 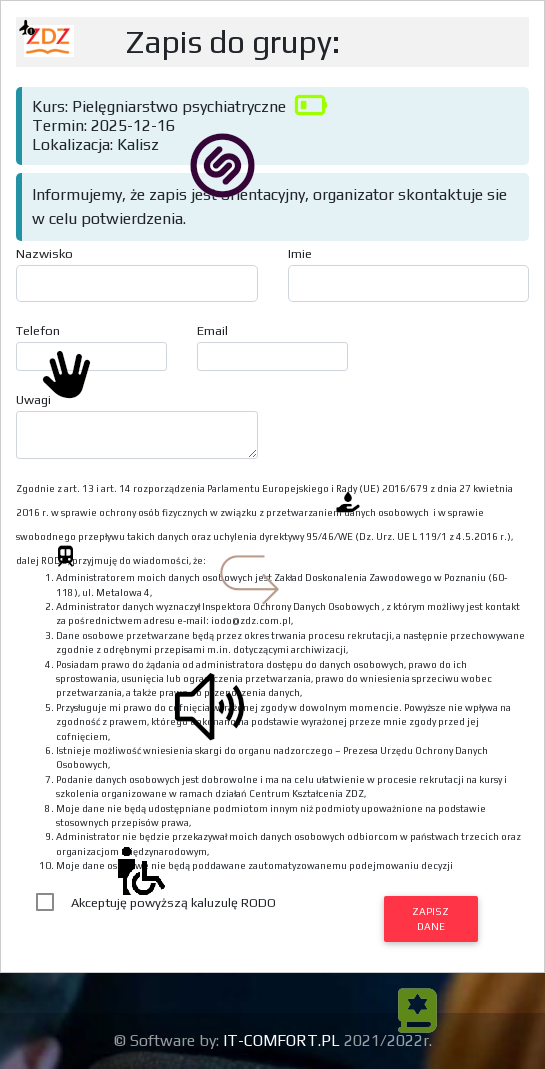 I want to click on indicates low battery level at approximately 25%, so click(x=310, y=105).